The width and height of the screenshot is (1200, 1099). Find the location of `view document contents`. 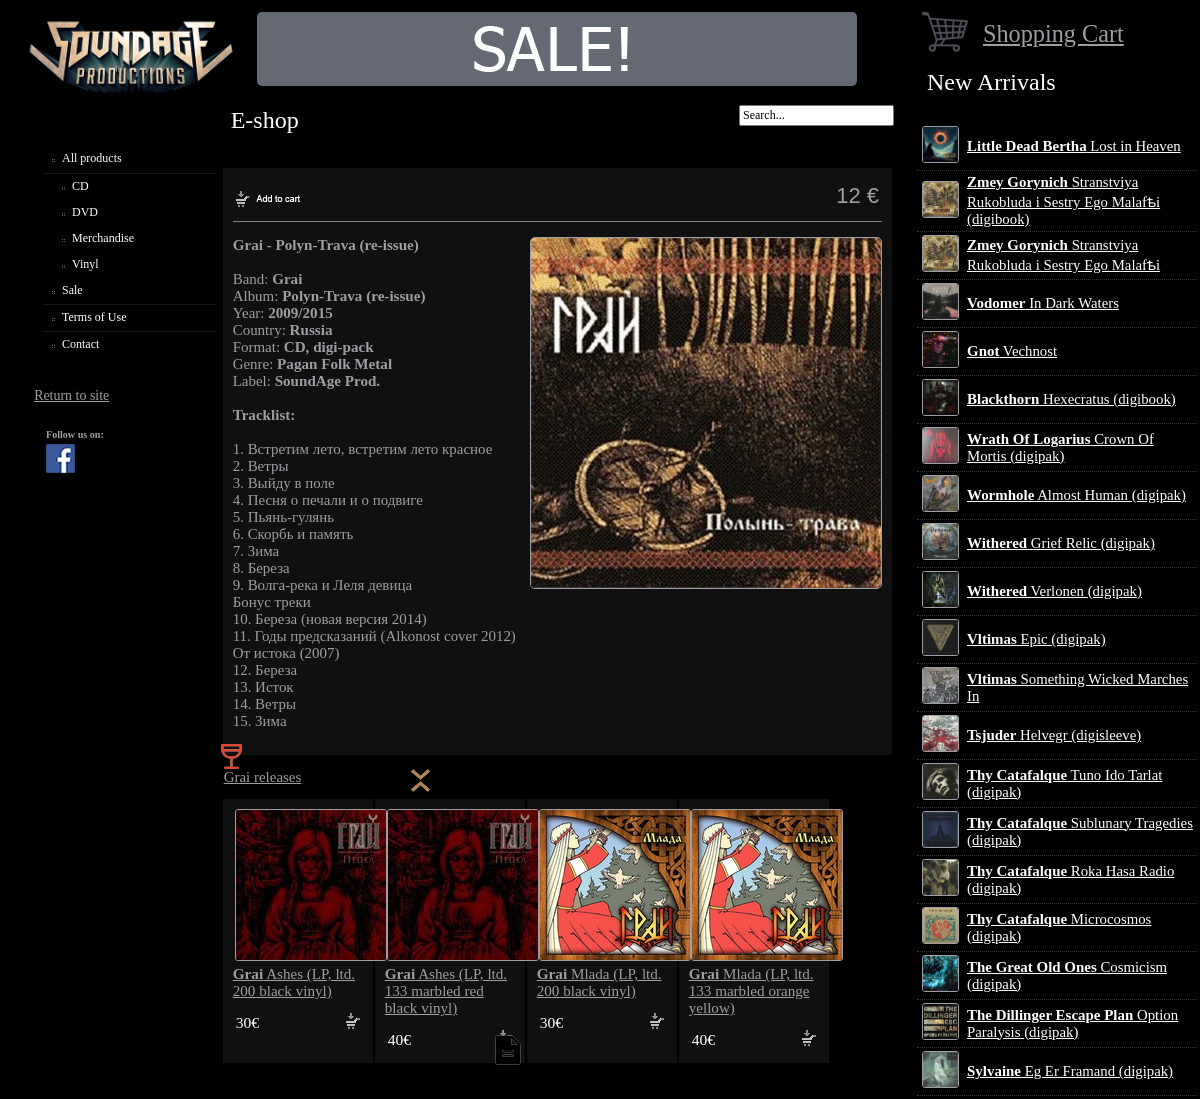

view document contents is located at coordinates (508, 1050).